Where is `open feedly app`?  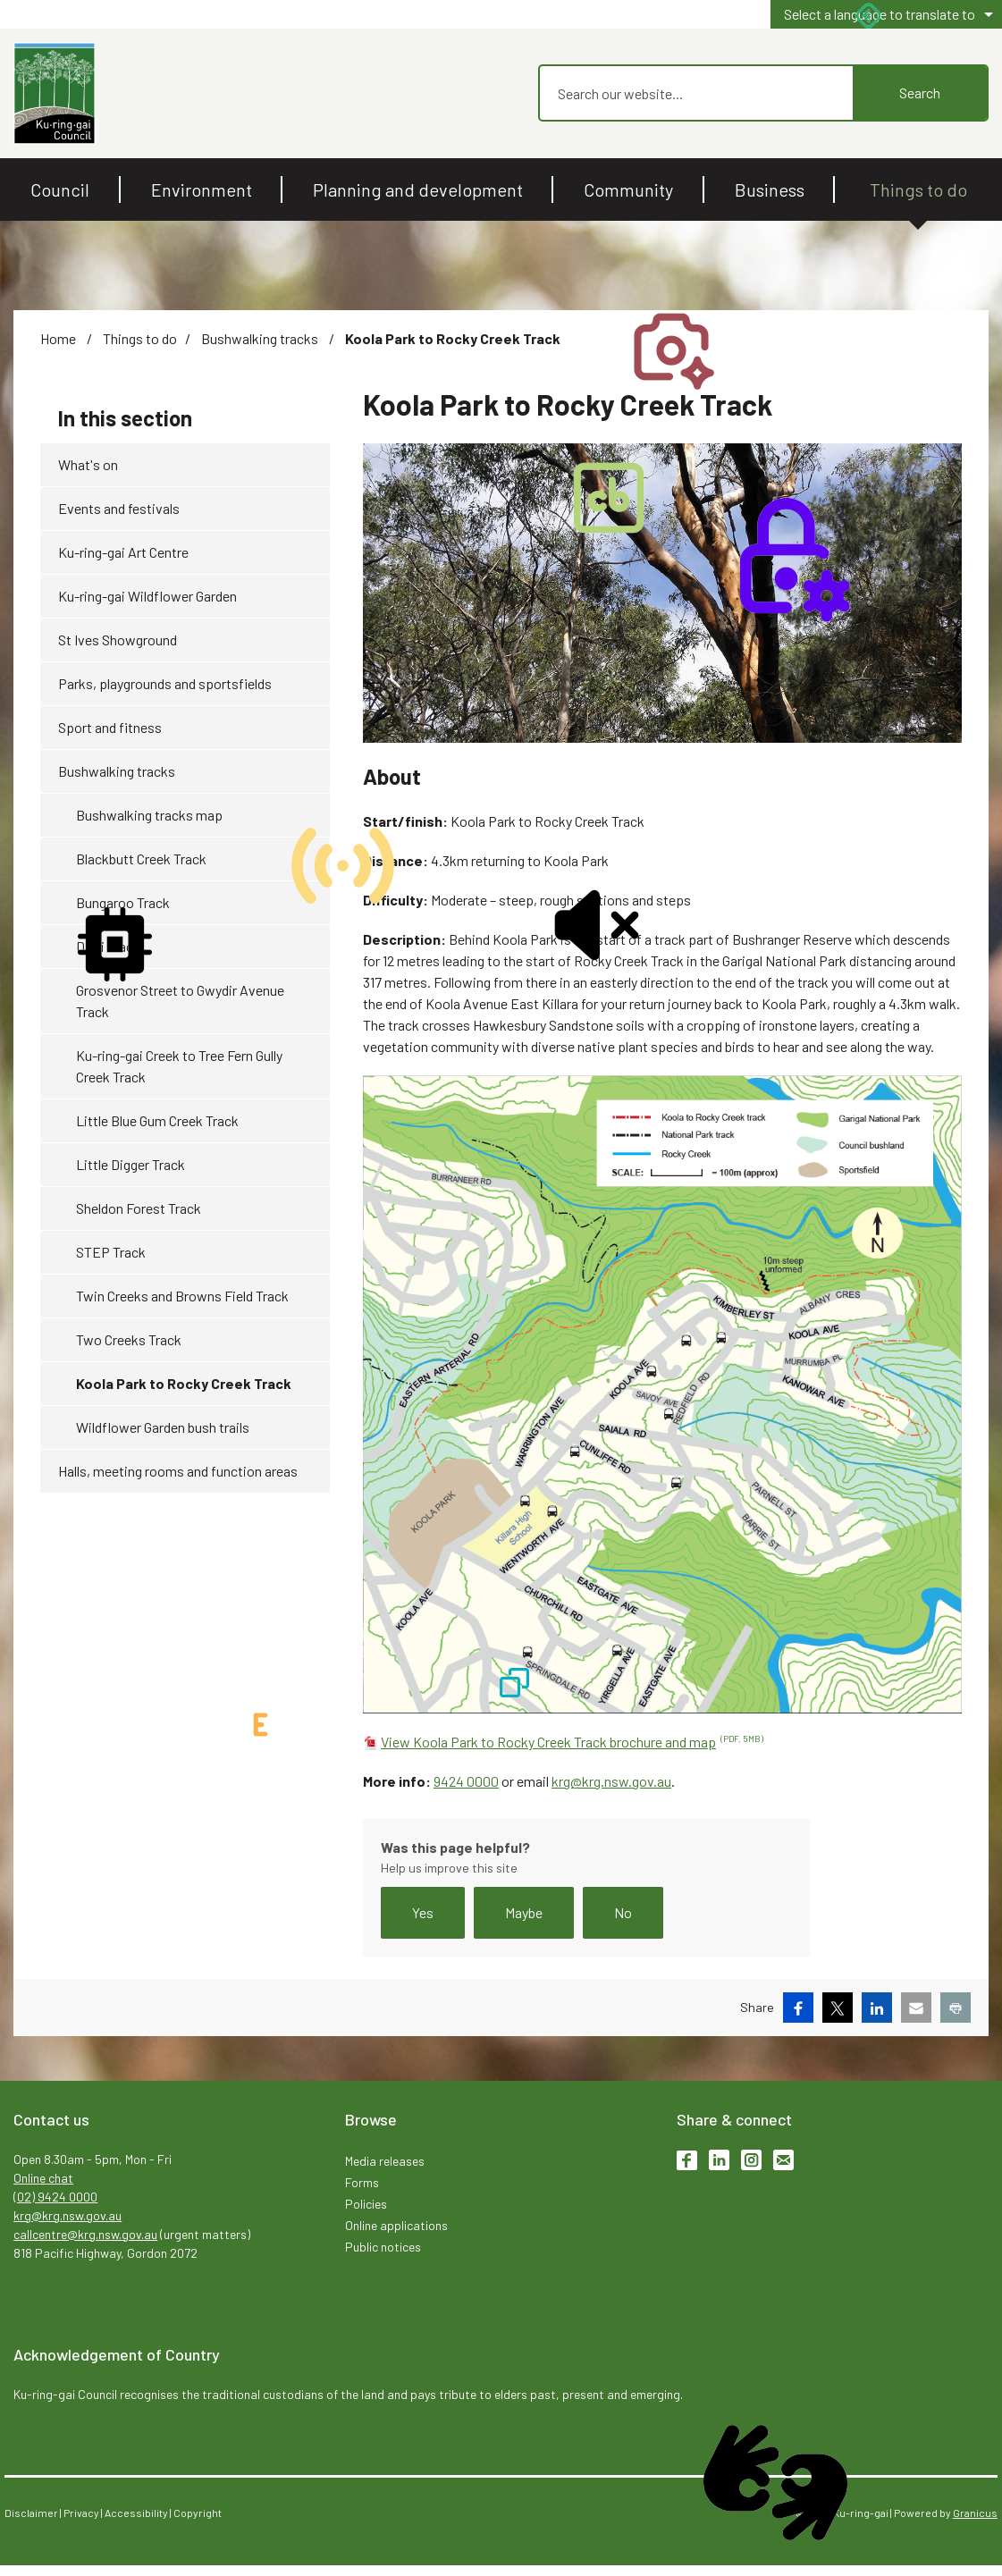 open feedly app is located at coordinates (868, 15).